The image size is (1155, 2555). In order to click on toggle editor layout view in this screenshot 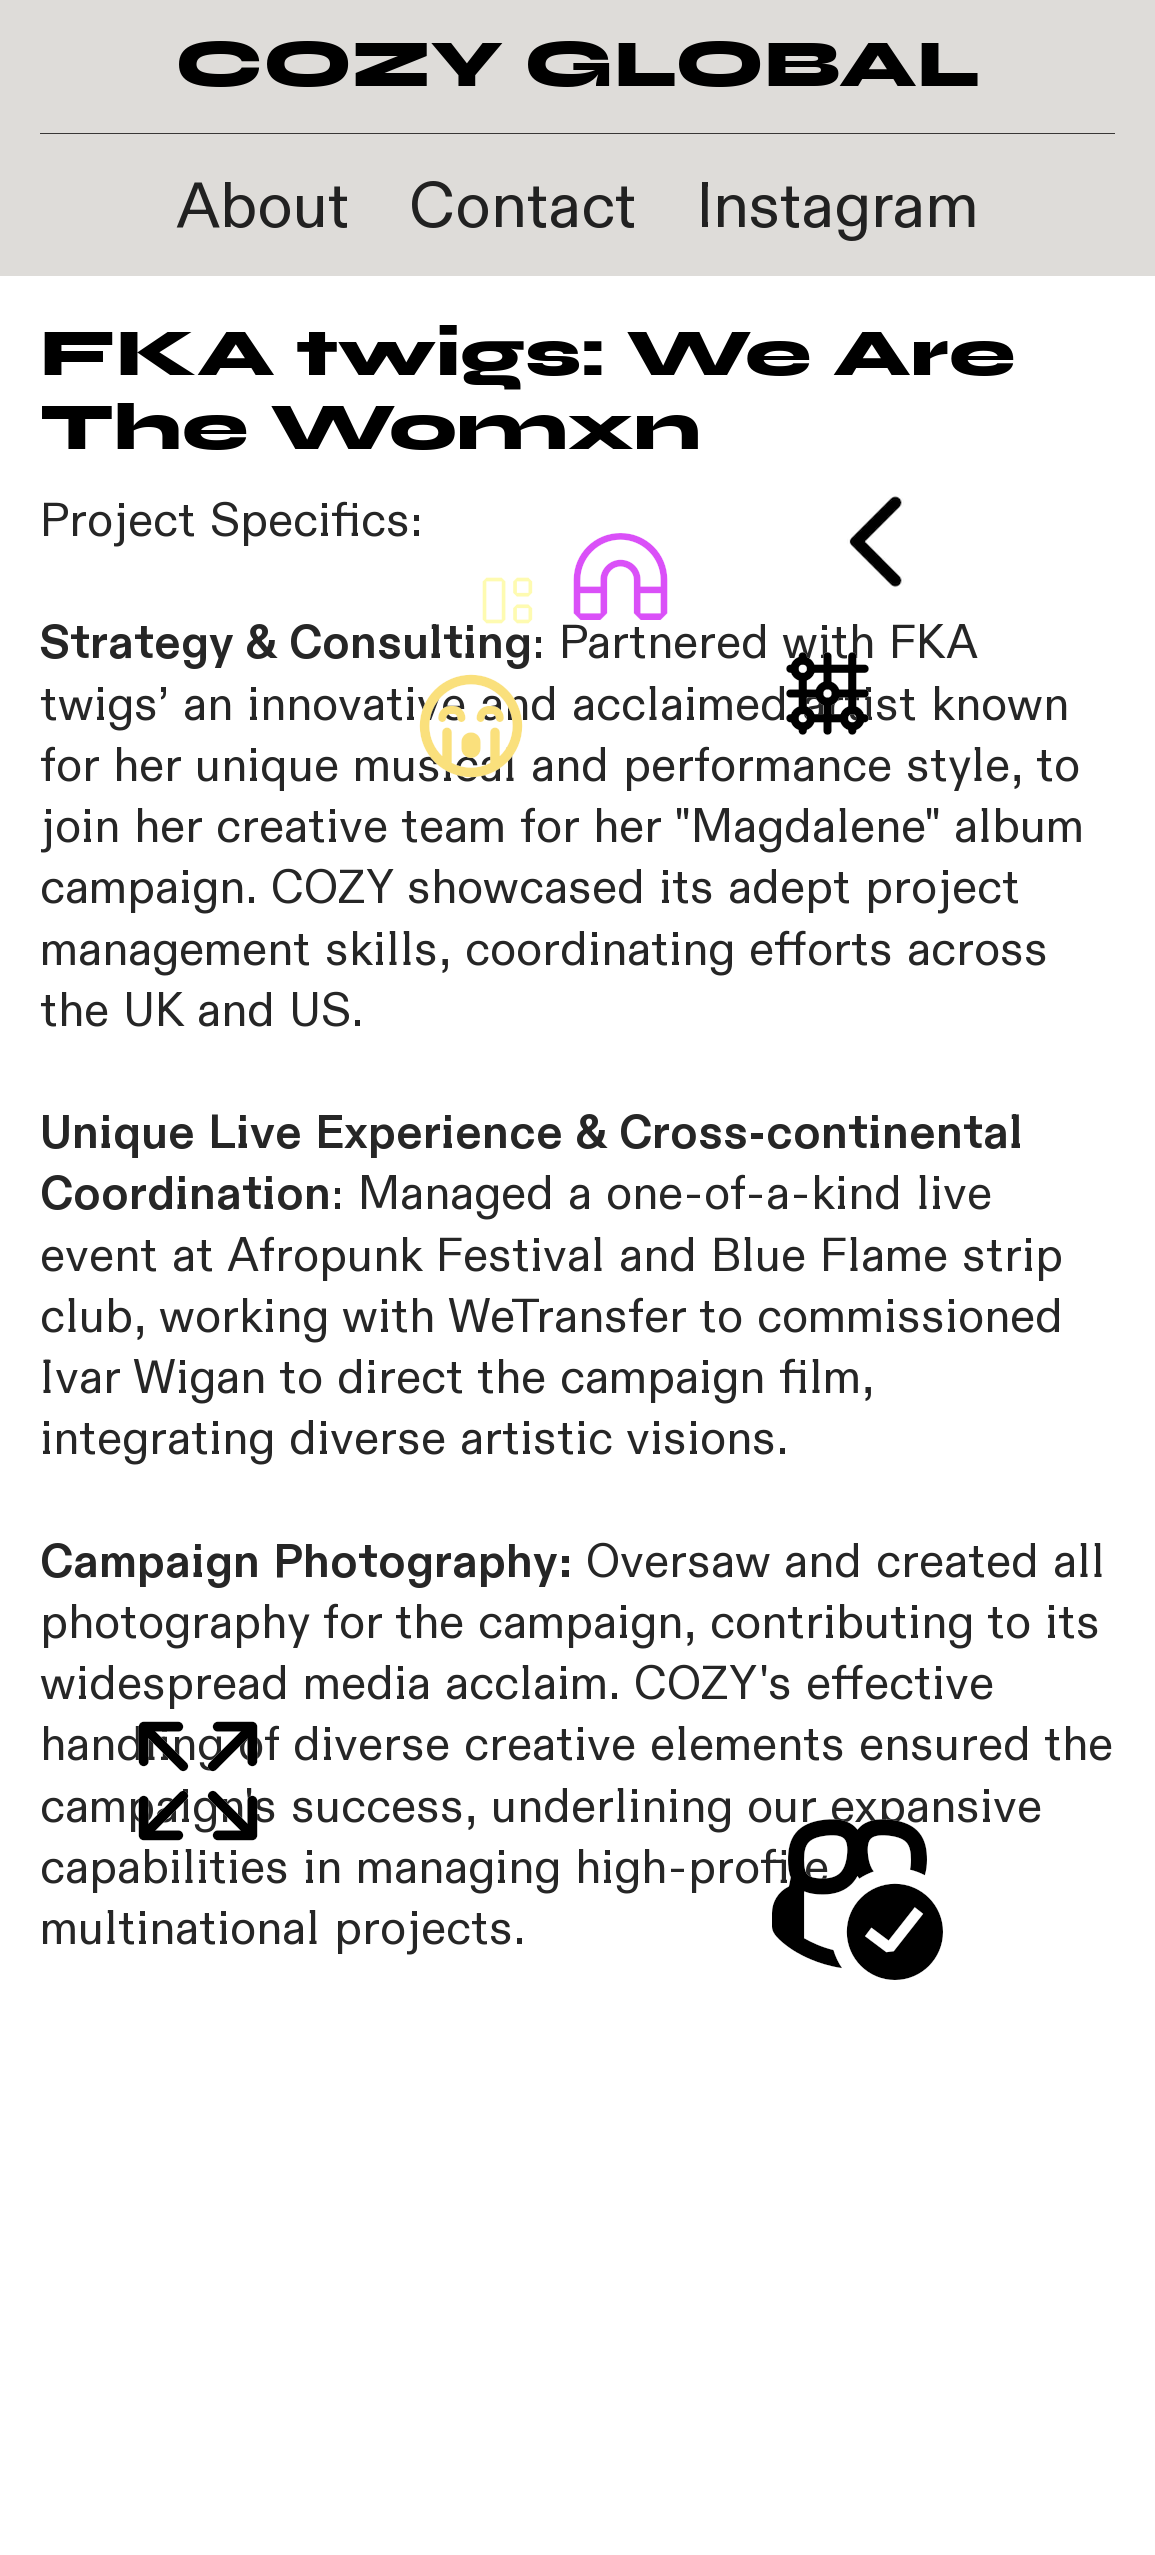, I will do `click(505, 600)`.